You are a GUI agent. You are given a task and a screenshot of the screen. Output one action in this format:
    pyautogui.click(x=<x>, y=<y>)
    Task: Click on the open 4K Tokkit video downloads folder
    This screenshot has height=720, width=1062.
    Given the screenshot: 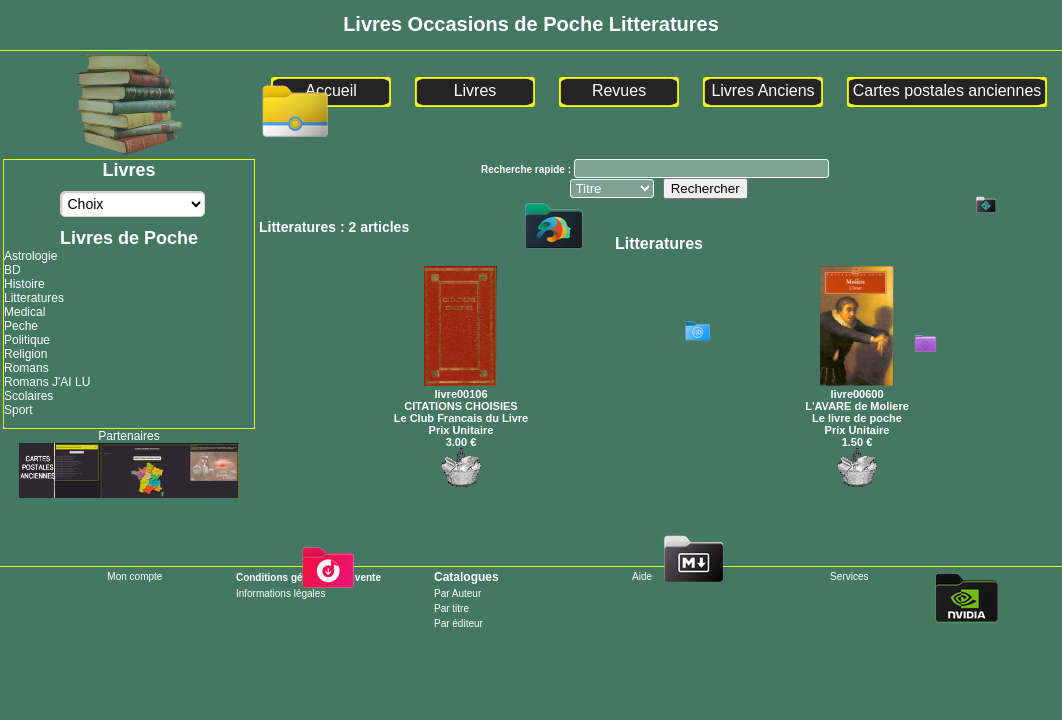 What is the action you would take?
    pyautogui.click(x=328, y=569)
    